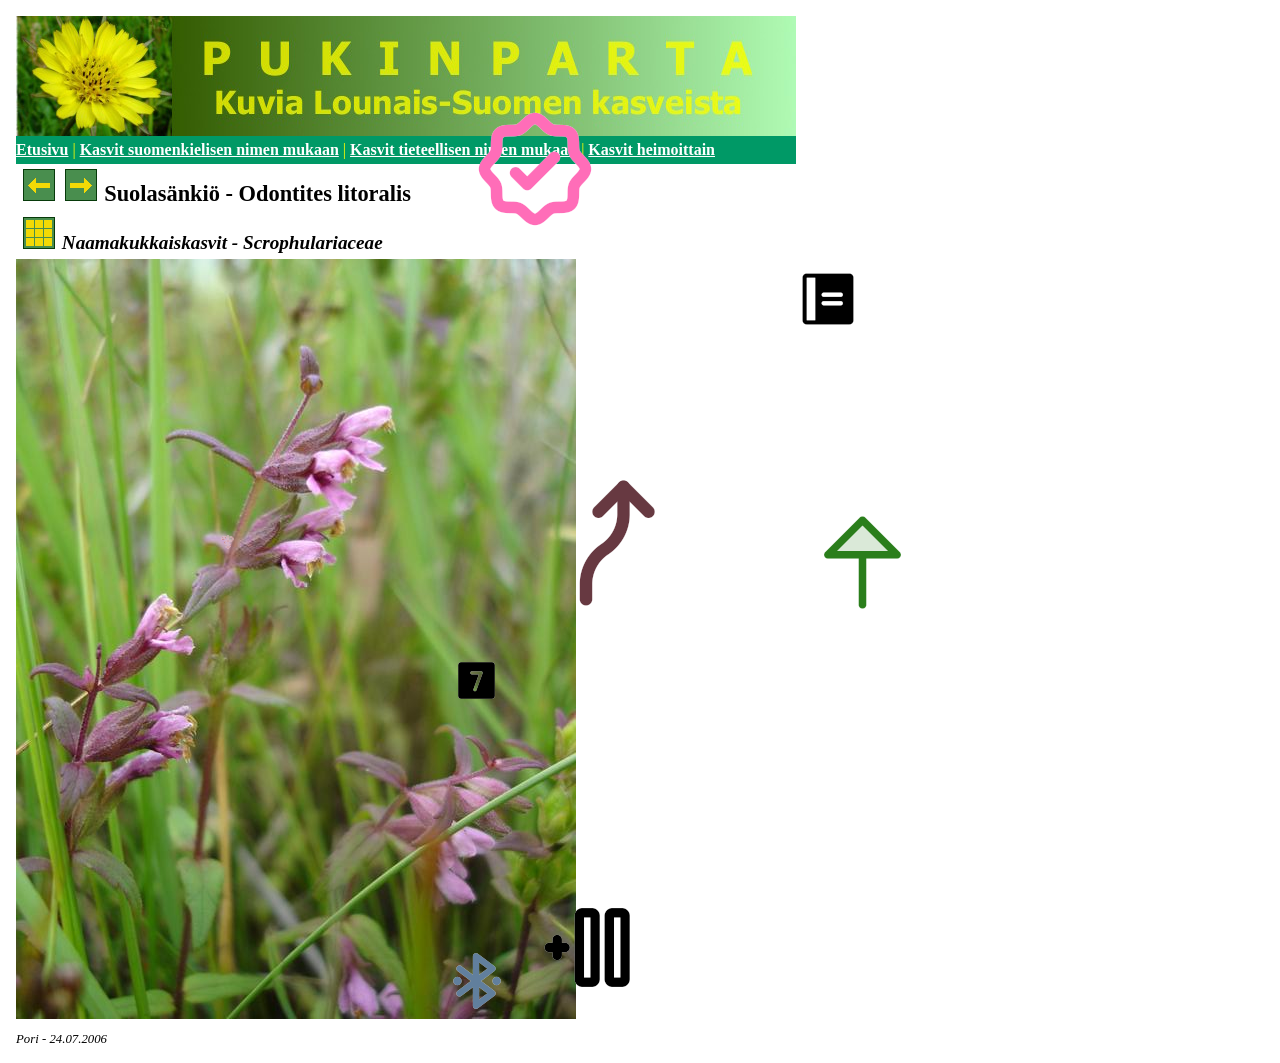  What do you see at coordinates (228, 542) in the screenshot?
I see `access health or medical services` at bounding box center [228, 542].